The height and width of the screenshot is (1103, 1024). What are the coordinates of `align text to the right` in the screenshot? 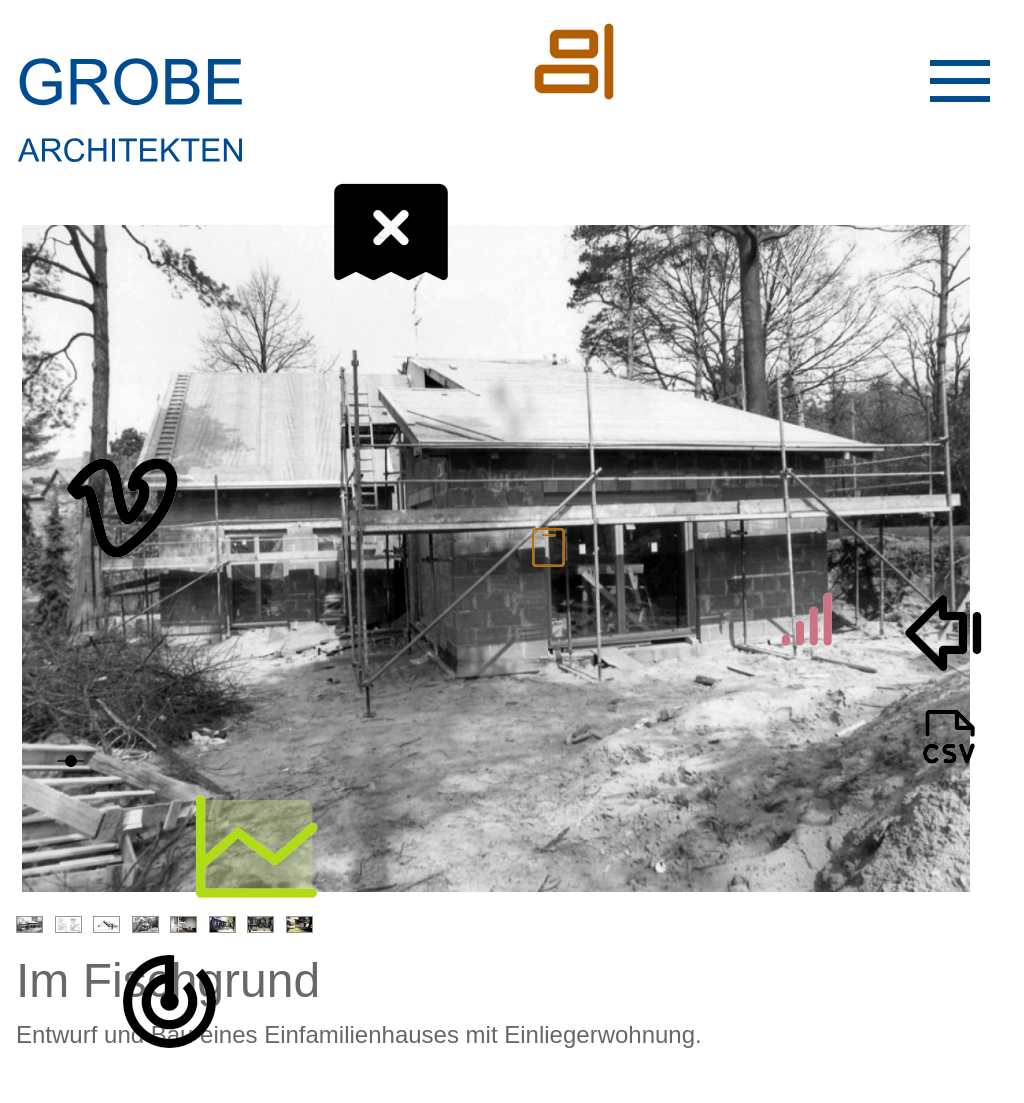 It's located at (575, 61).